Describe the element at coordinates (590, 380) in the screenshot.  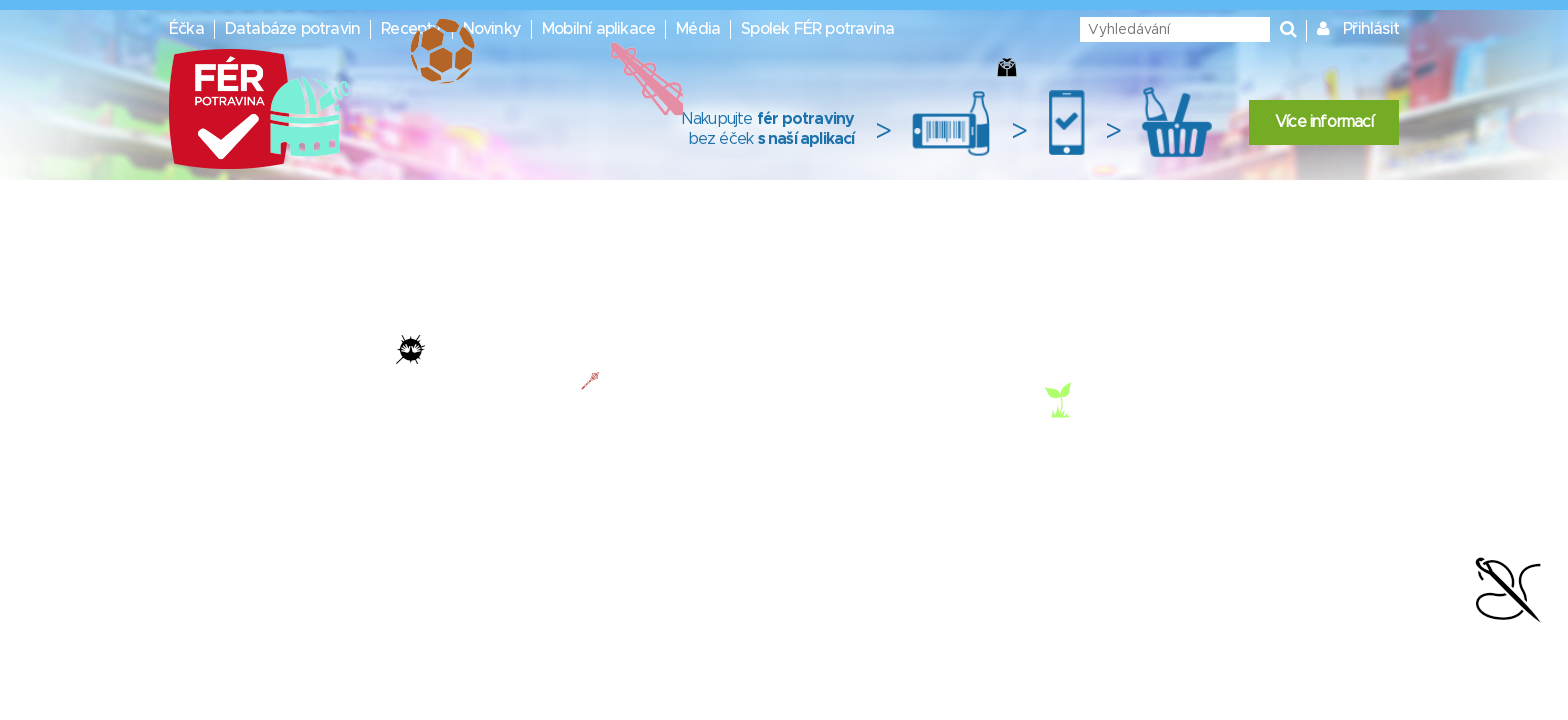
I see `select flanged mace as equipped weapon` at that location.